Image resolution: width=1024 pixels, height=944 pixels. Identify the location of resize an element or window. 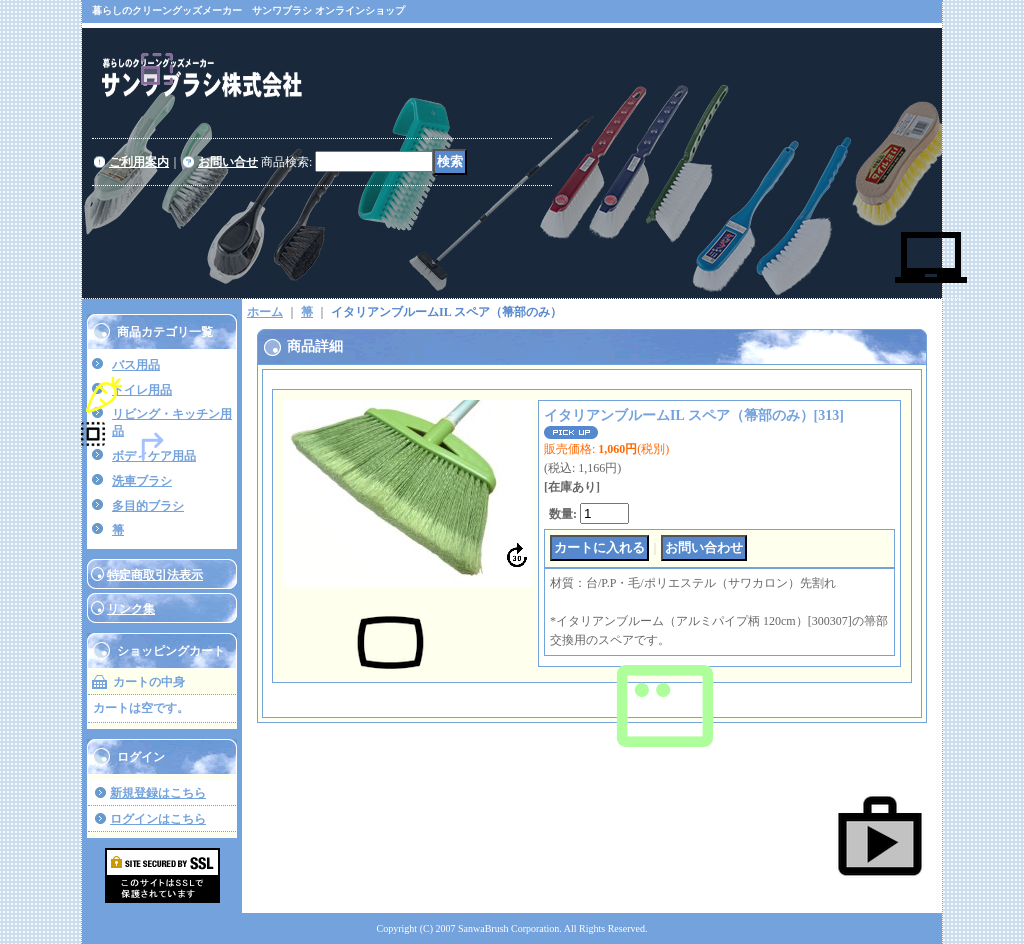
(157, 69).